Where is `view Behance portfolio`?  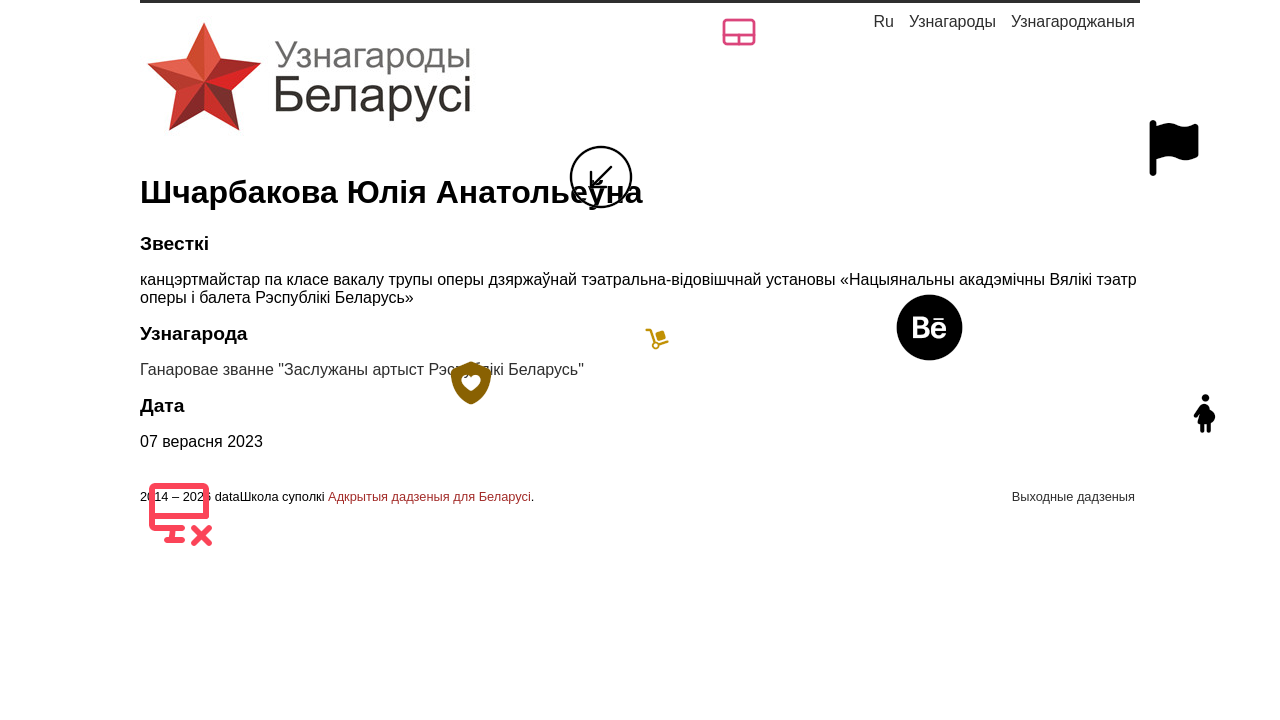
view Behance portfolio is located at coordinates (929, 327).